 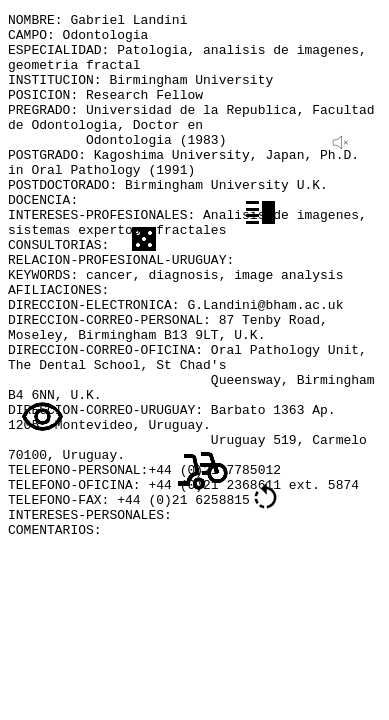 I want to click on mute audio or sound, so click(x=339, y=142).